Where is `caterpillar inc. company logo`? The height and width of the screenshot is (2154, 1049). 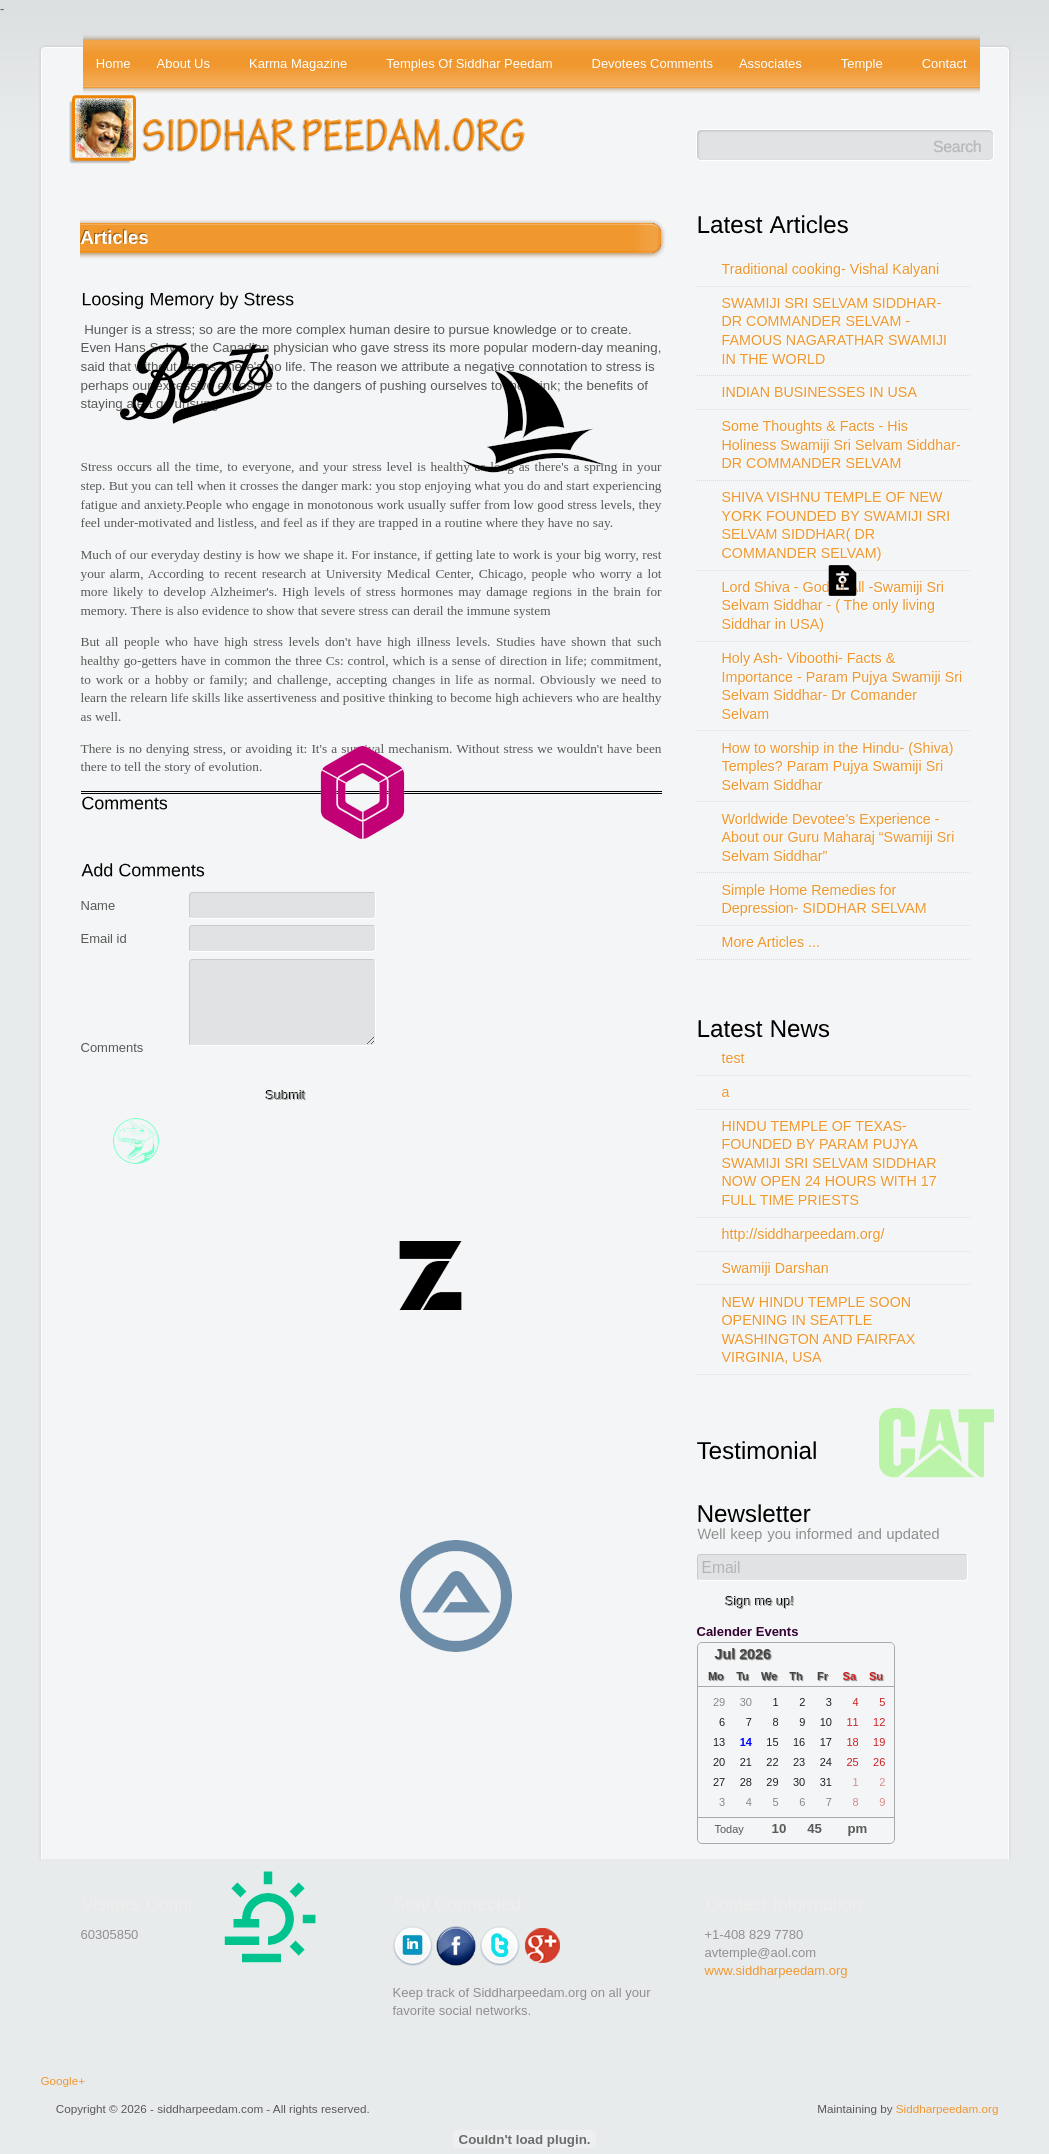
caterpillar inc. company logo is located at coordinates (936, 1442).